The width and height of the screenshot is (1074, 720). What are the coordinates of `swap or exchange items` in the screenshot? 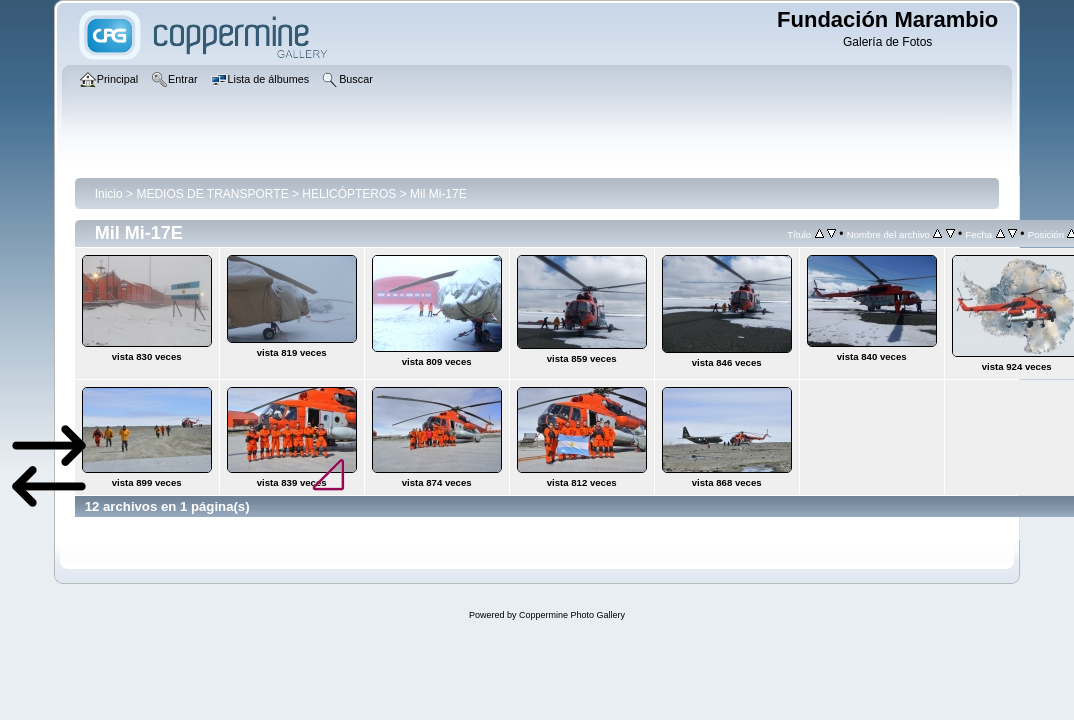 It's located at (49, 466).